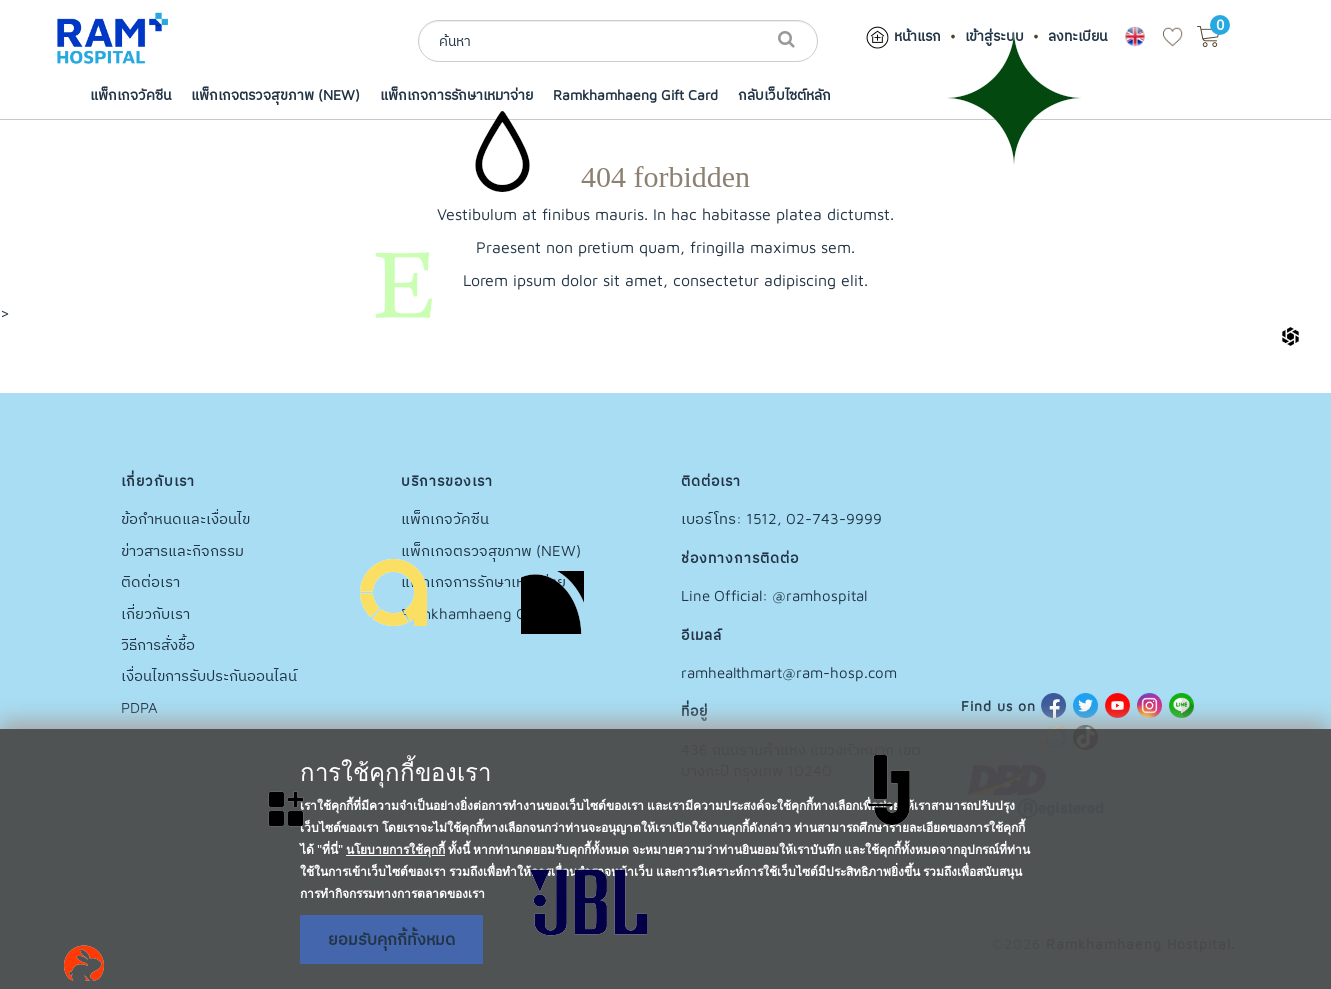 The image size is (1331, 989). Describe the element at coordinates (84, 963) in the screenshot. I see `coderabbit logo - ai-powered code review platform` at that location.